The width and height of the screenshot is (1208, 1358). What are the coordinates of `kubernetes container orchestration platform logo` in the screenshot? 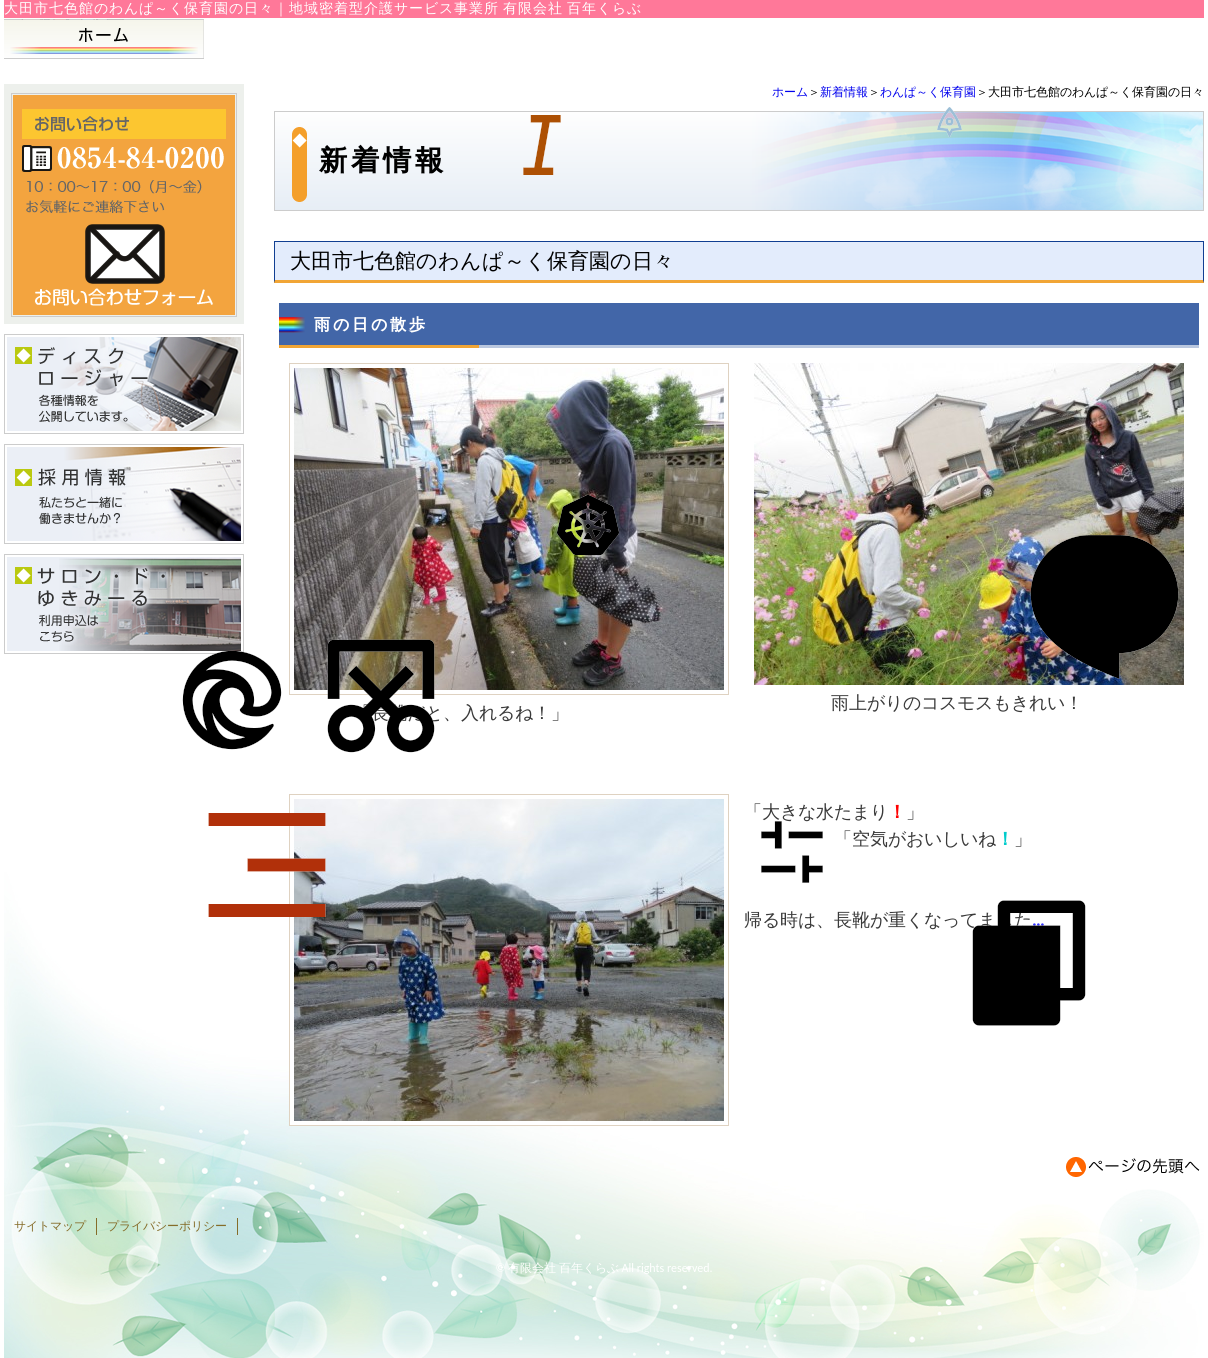 It's located at (588, 525).